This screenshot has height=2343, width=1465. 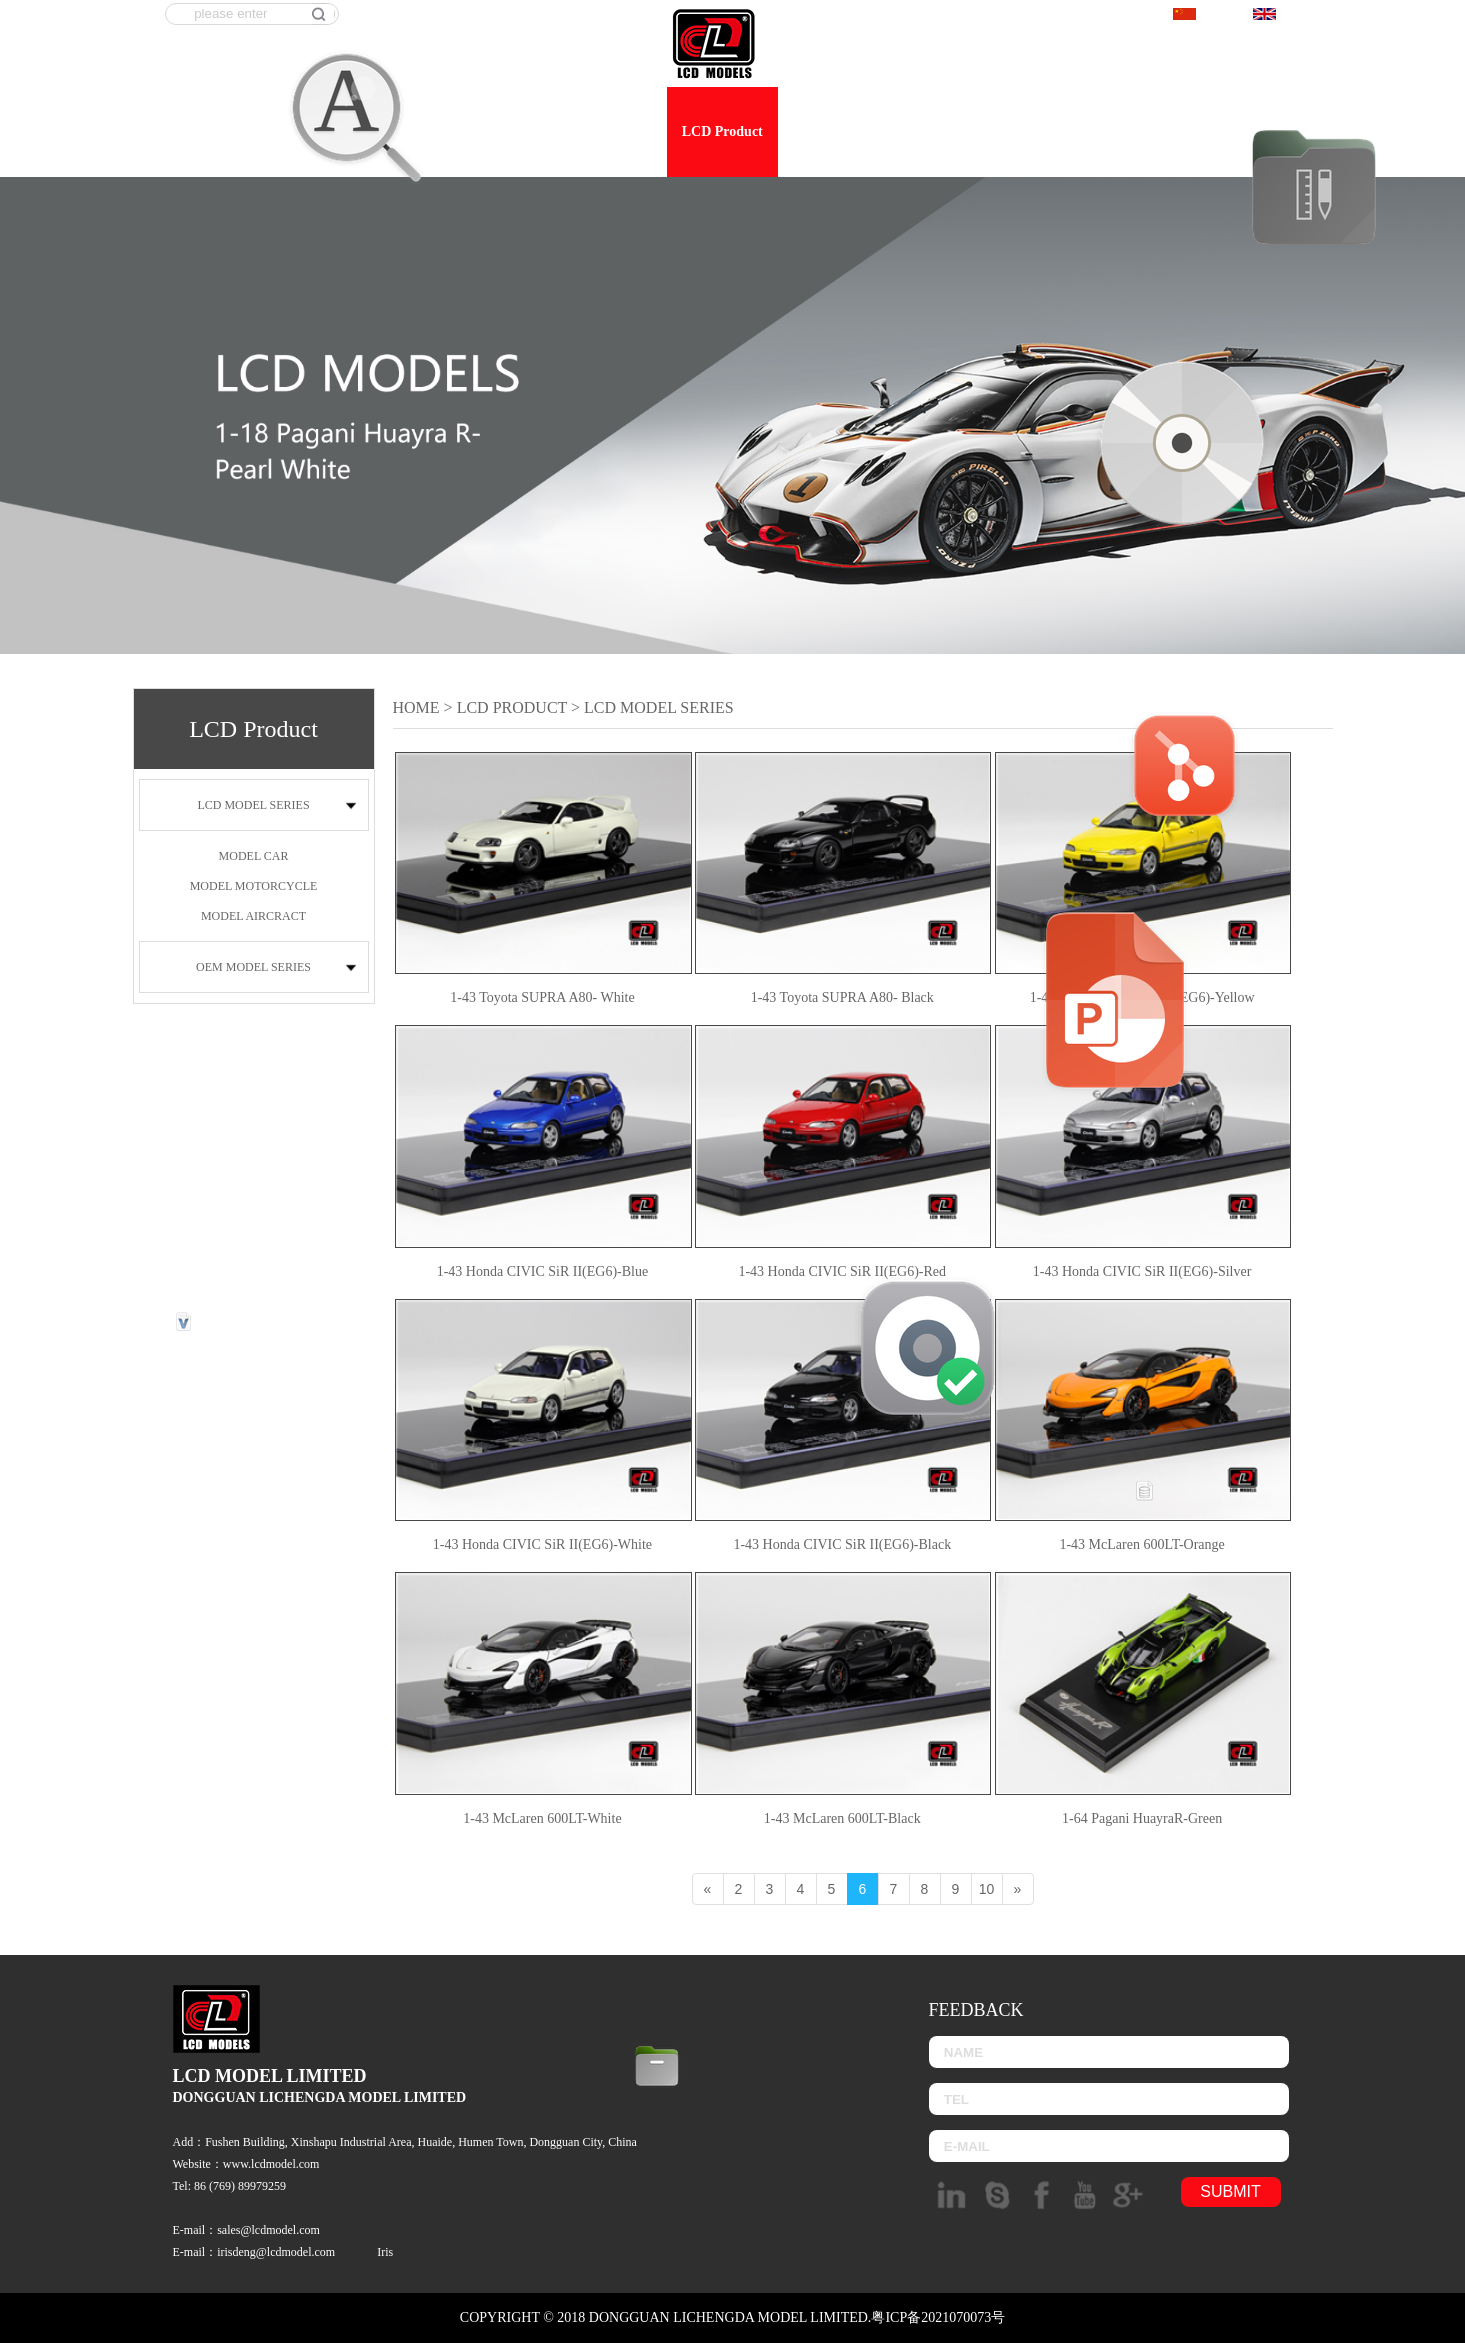 I want to click on search within emails or messages, so click(x=355, y=116).